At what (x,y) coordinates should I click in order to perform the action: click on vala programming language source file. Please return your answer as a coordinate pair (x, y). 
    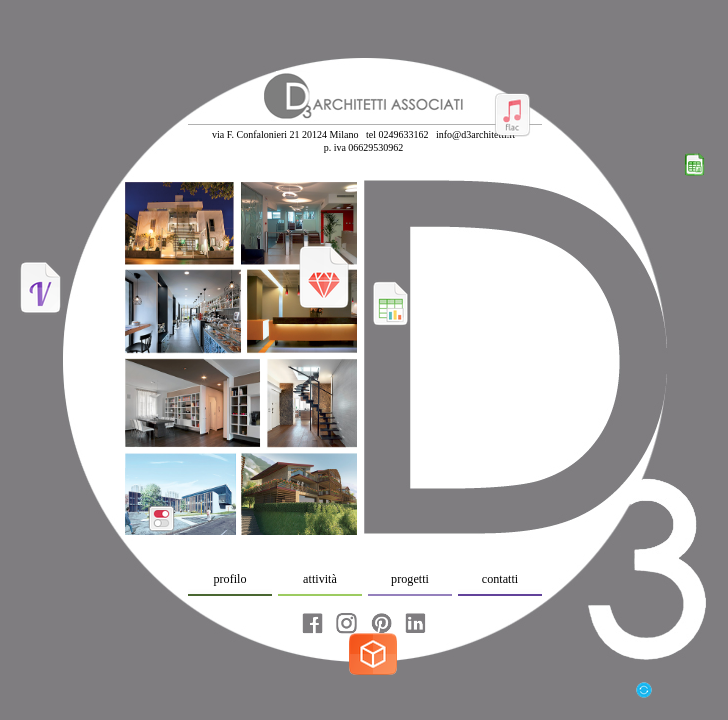
    Looking at the image, I should click on (40, 287).